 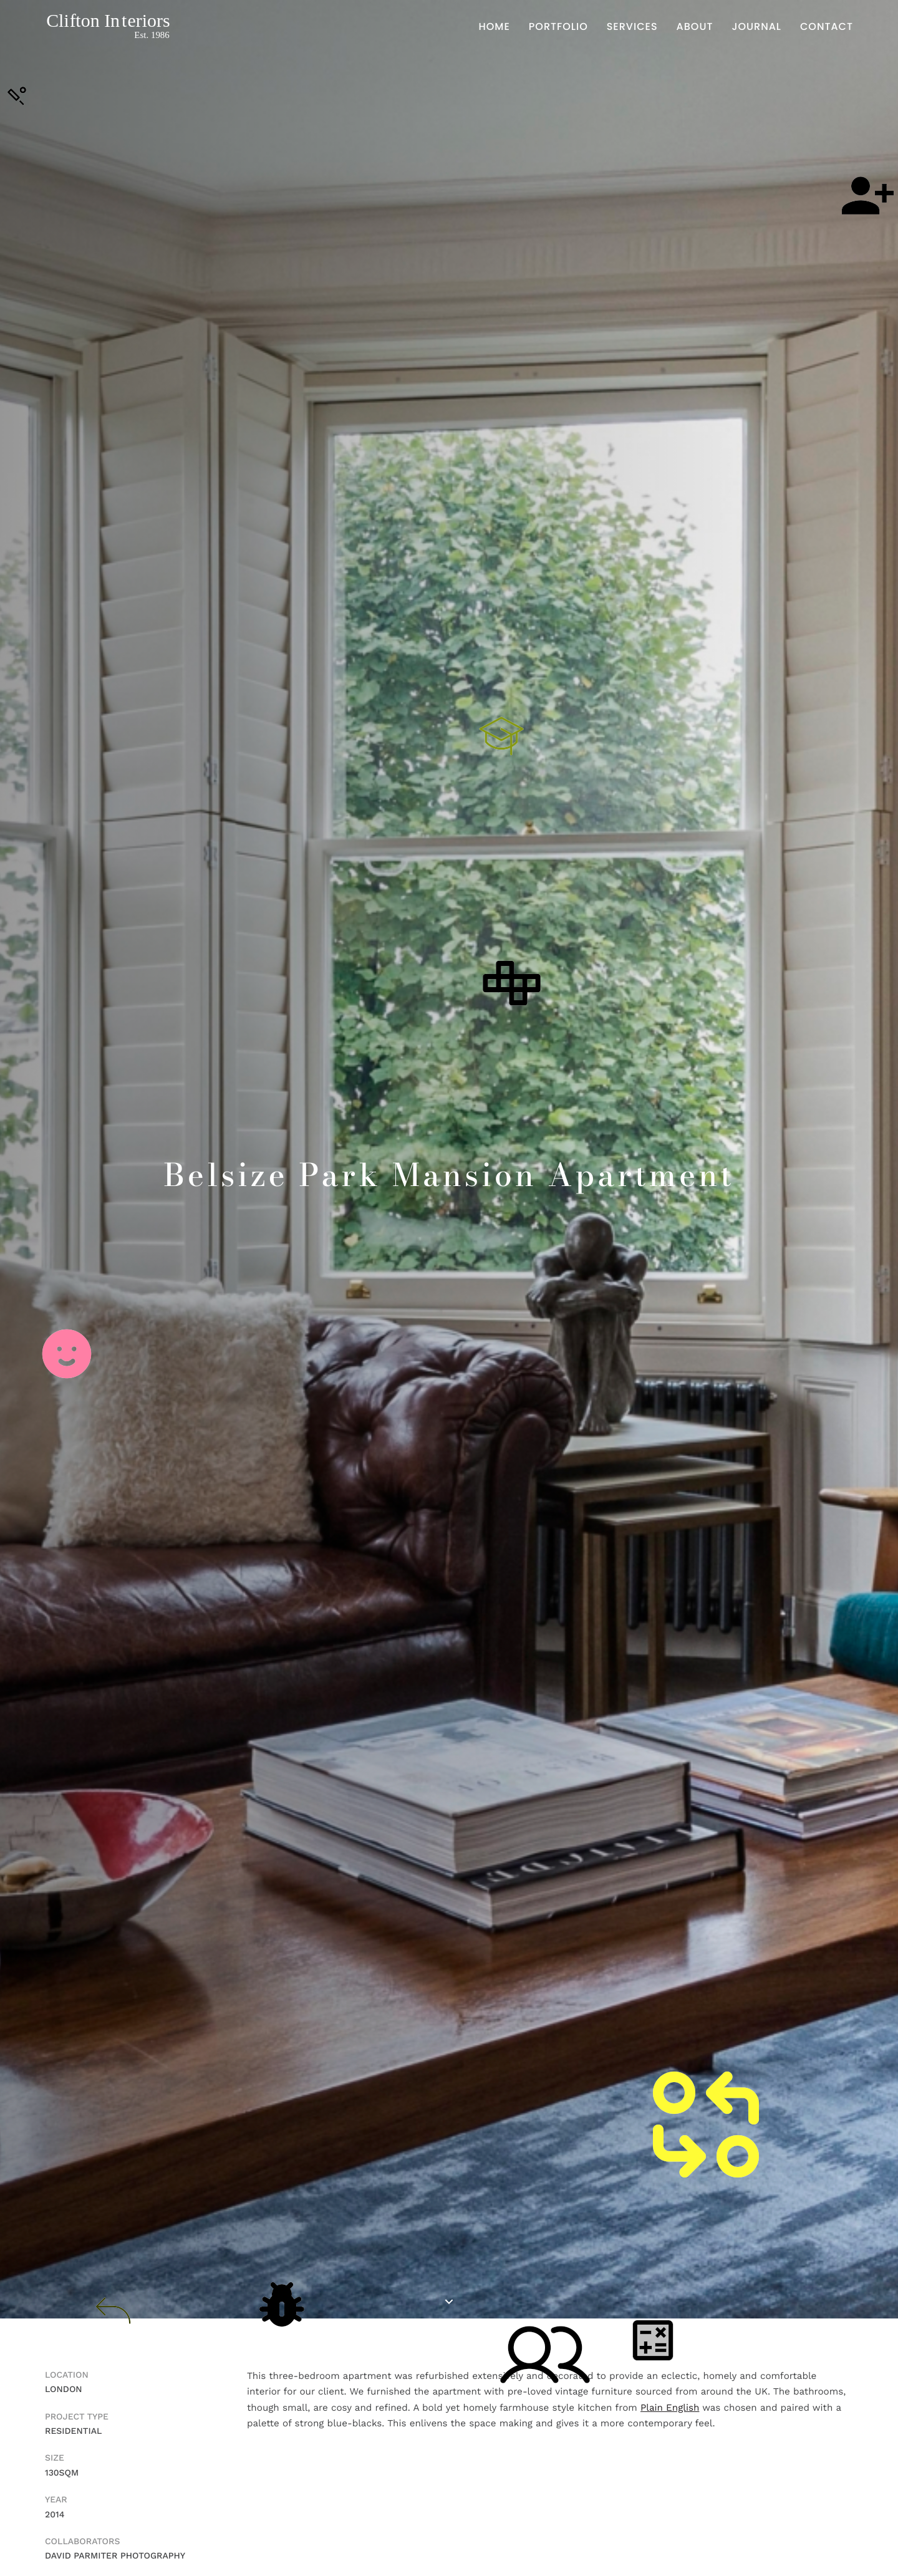 I want to click on view 3d model unfolded net, so click(x=511, y=982).